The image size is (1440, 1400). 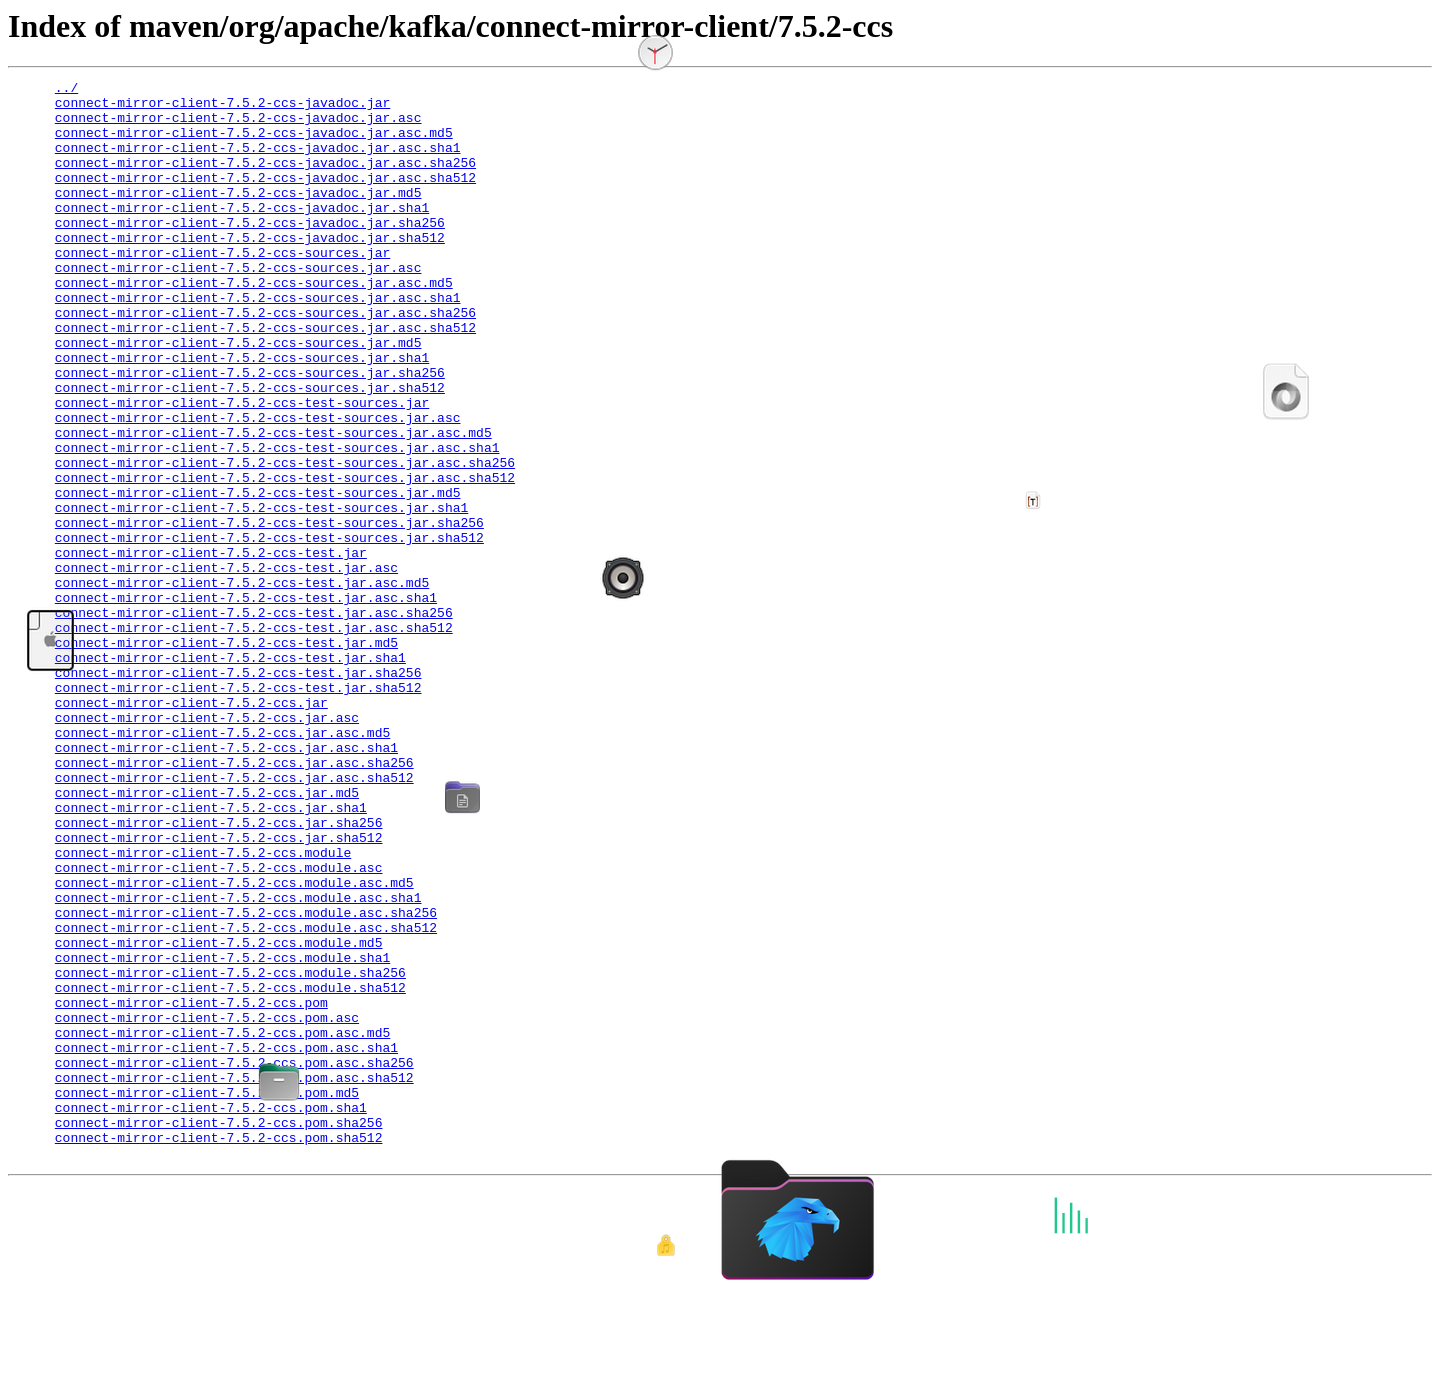 What do you see at coordinates (623, 578) in the screenshot?
I see `adjust speaker or audio output settings` at bounding box center [623, 578].